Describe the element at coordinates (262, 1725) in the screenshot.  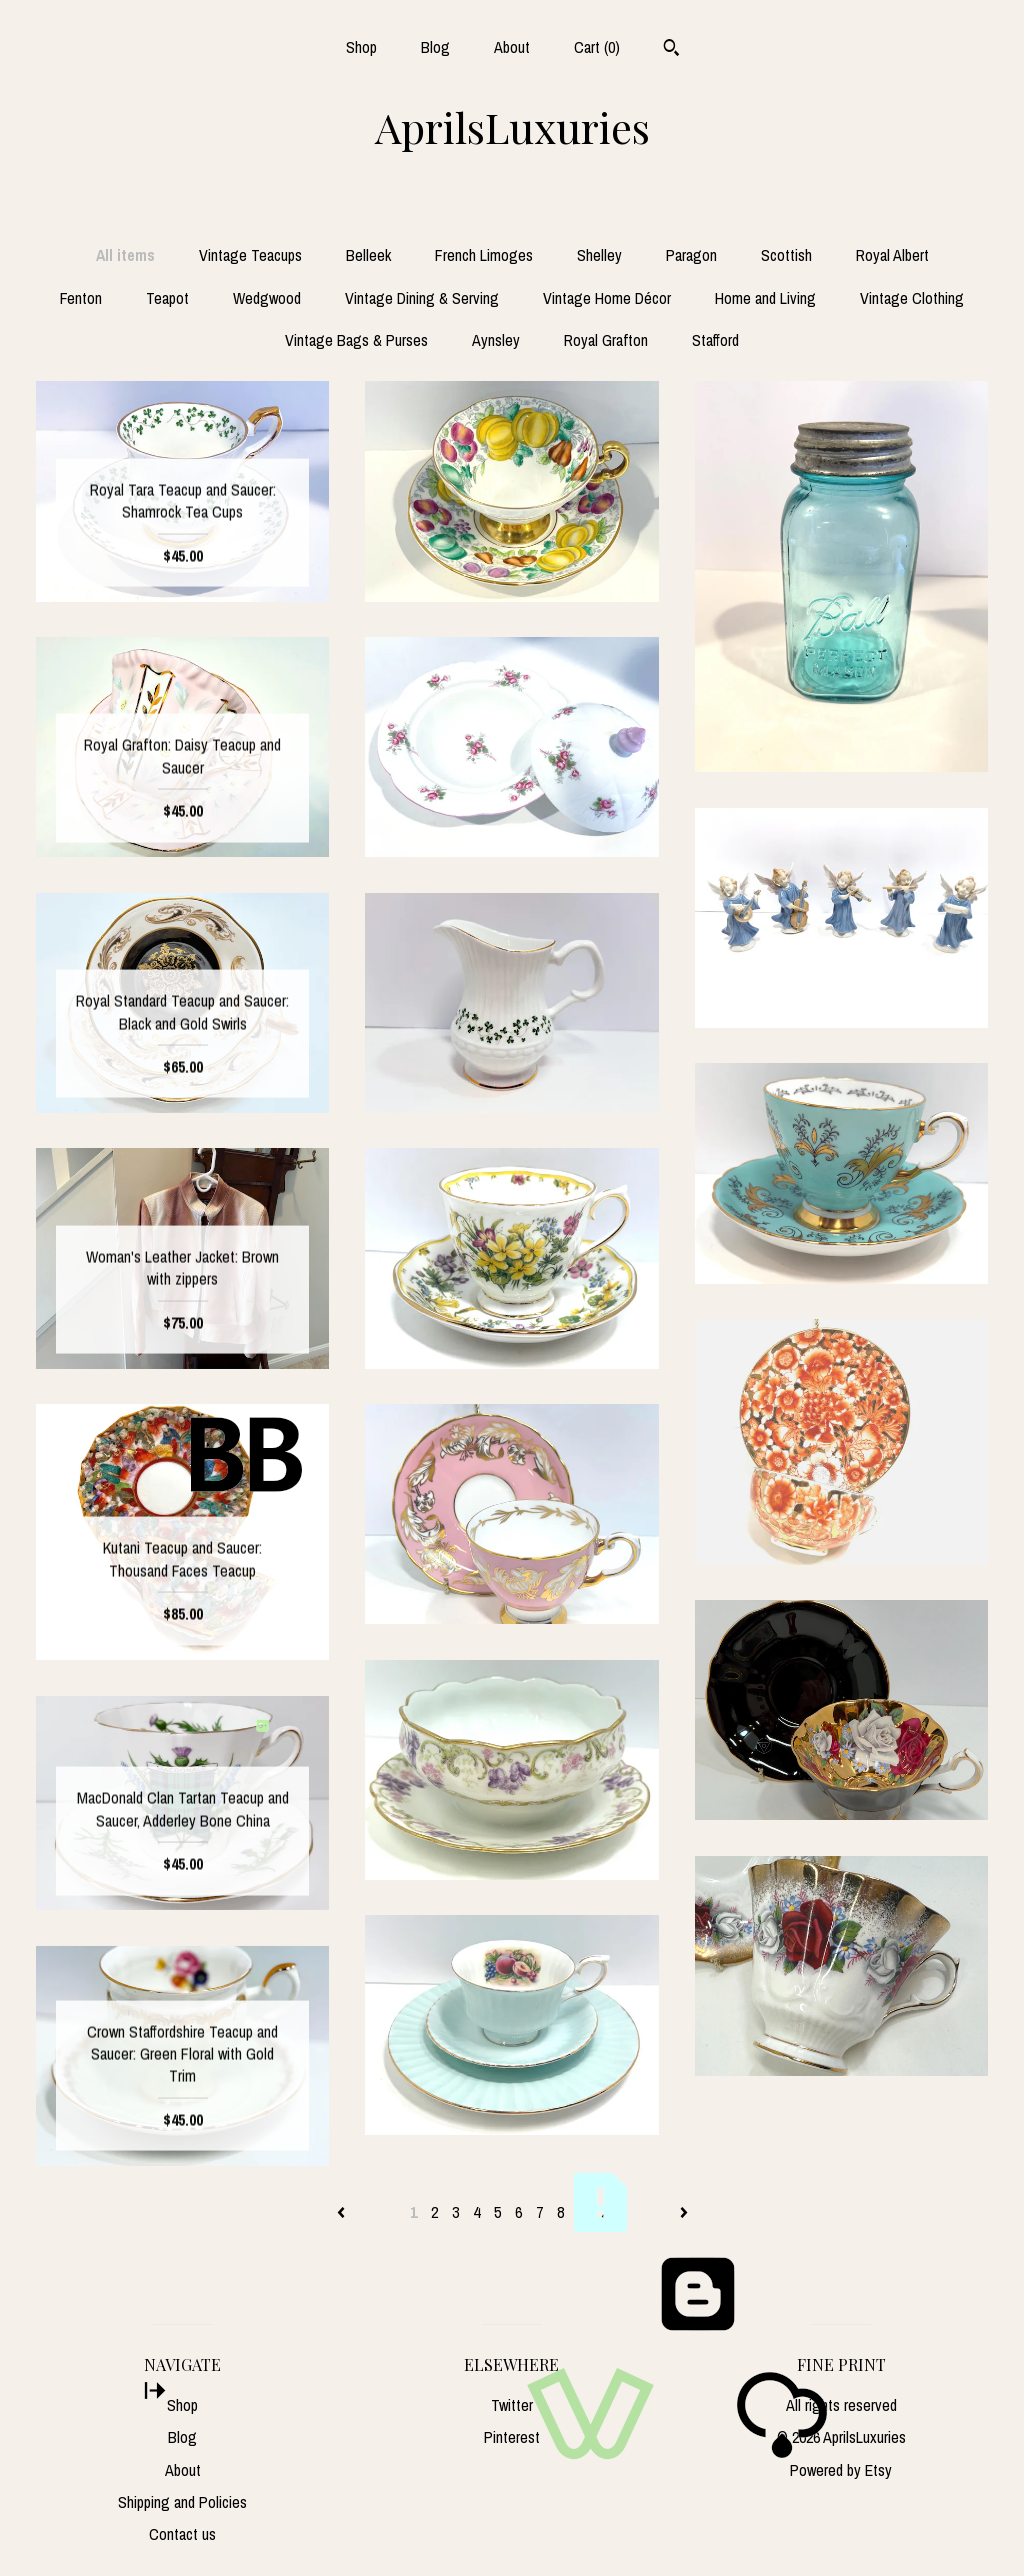
I see `google+ social media link` at that location.